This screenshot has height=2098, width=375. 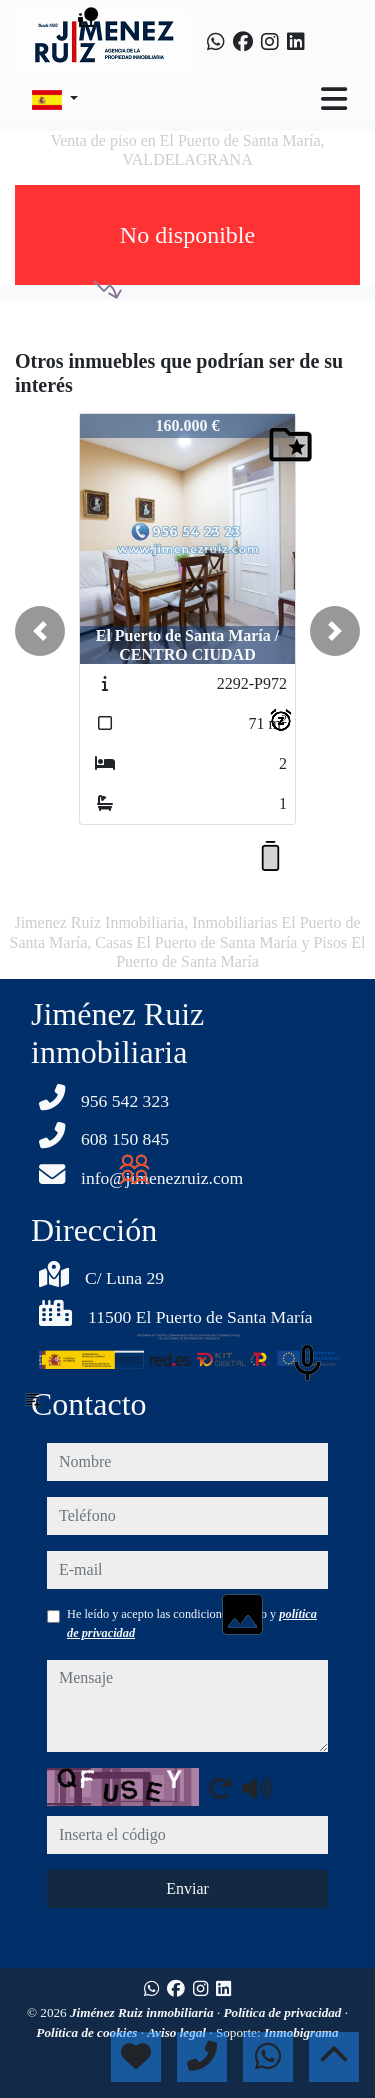 What do you see at coordinates (134, 1169) in the screenshot?
I see `view all team members` at bounding box center [134, 1169].